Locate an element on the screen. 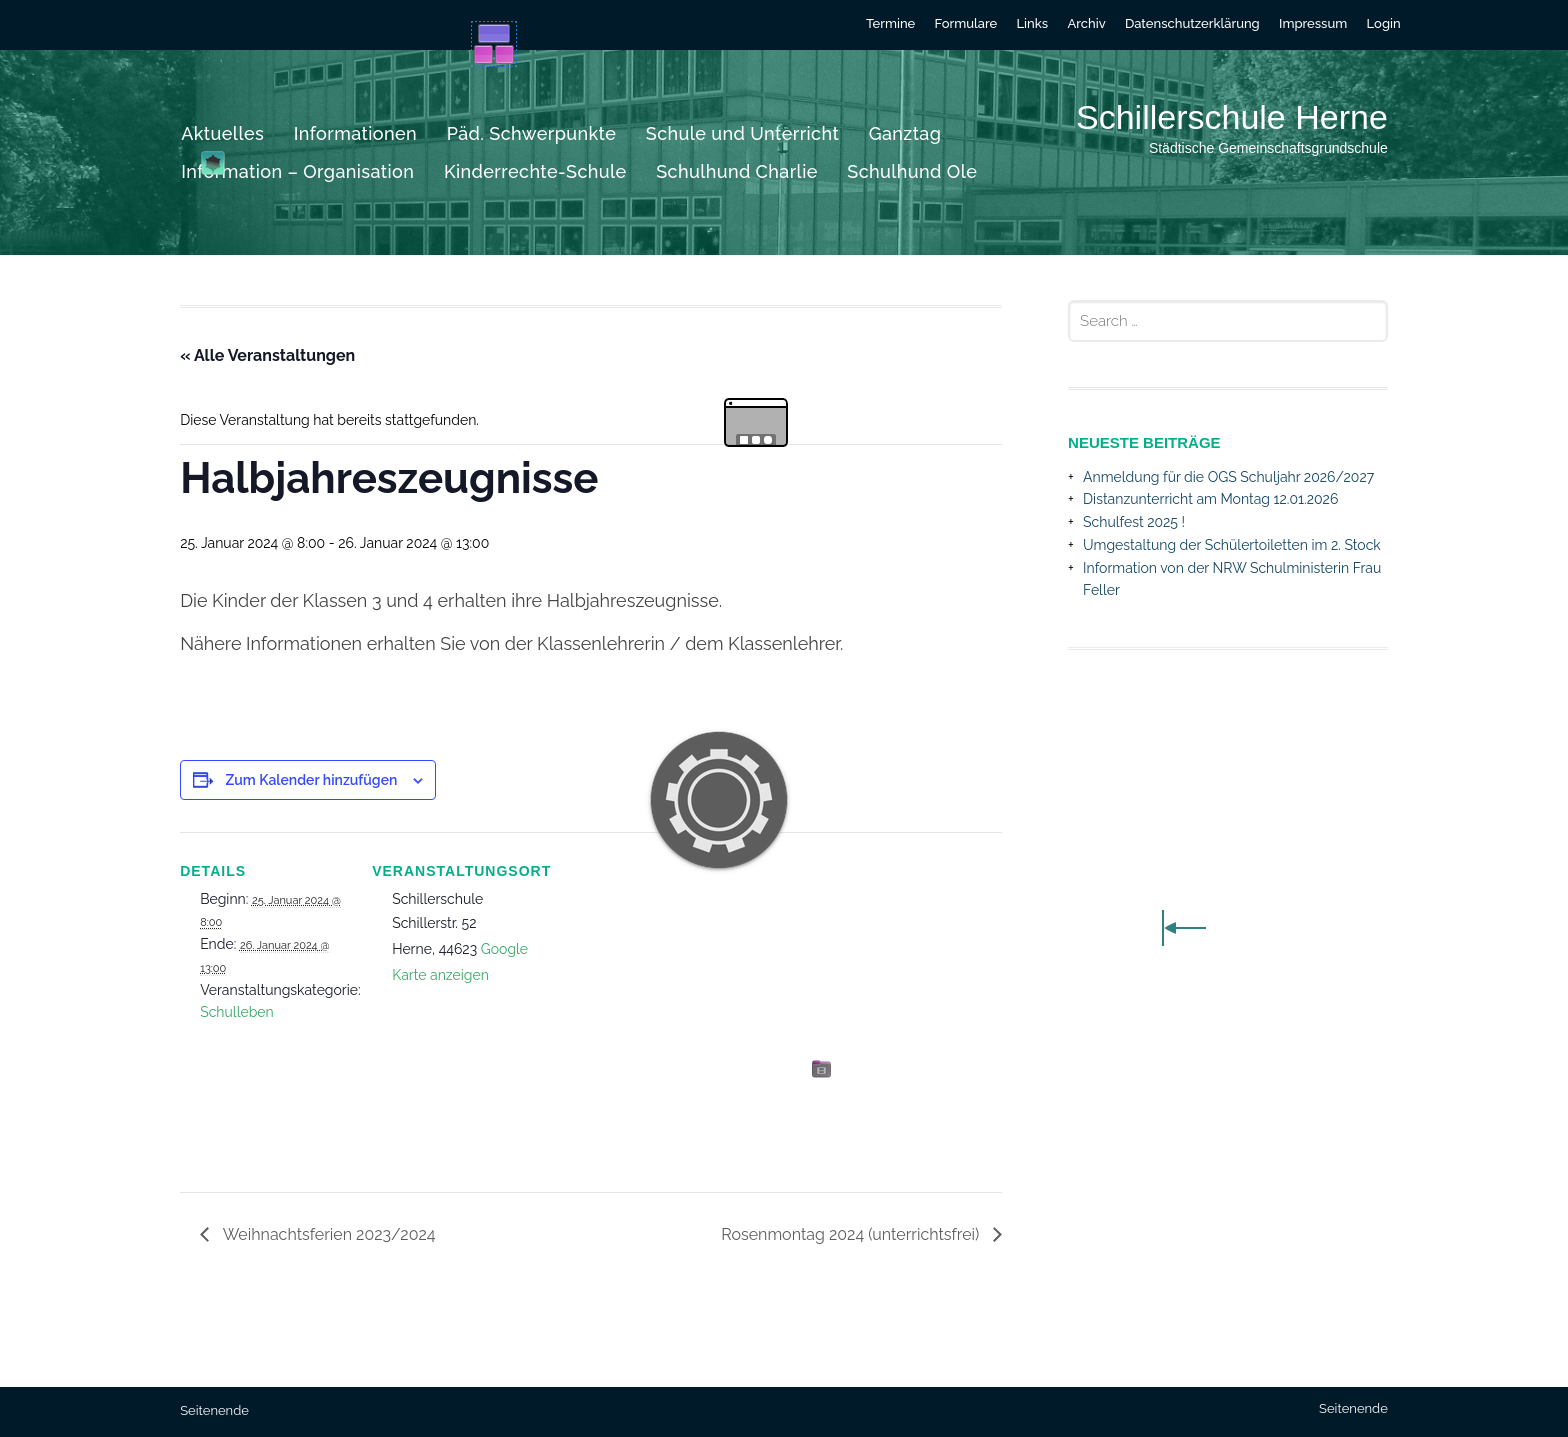 This screenshot has height=1437, width=1568. launch the minesweeper game is located at coordinates (213, 163).